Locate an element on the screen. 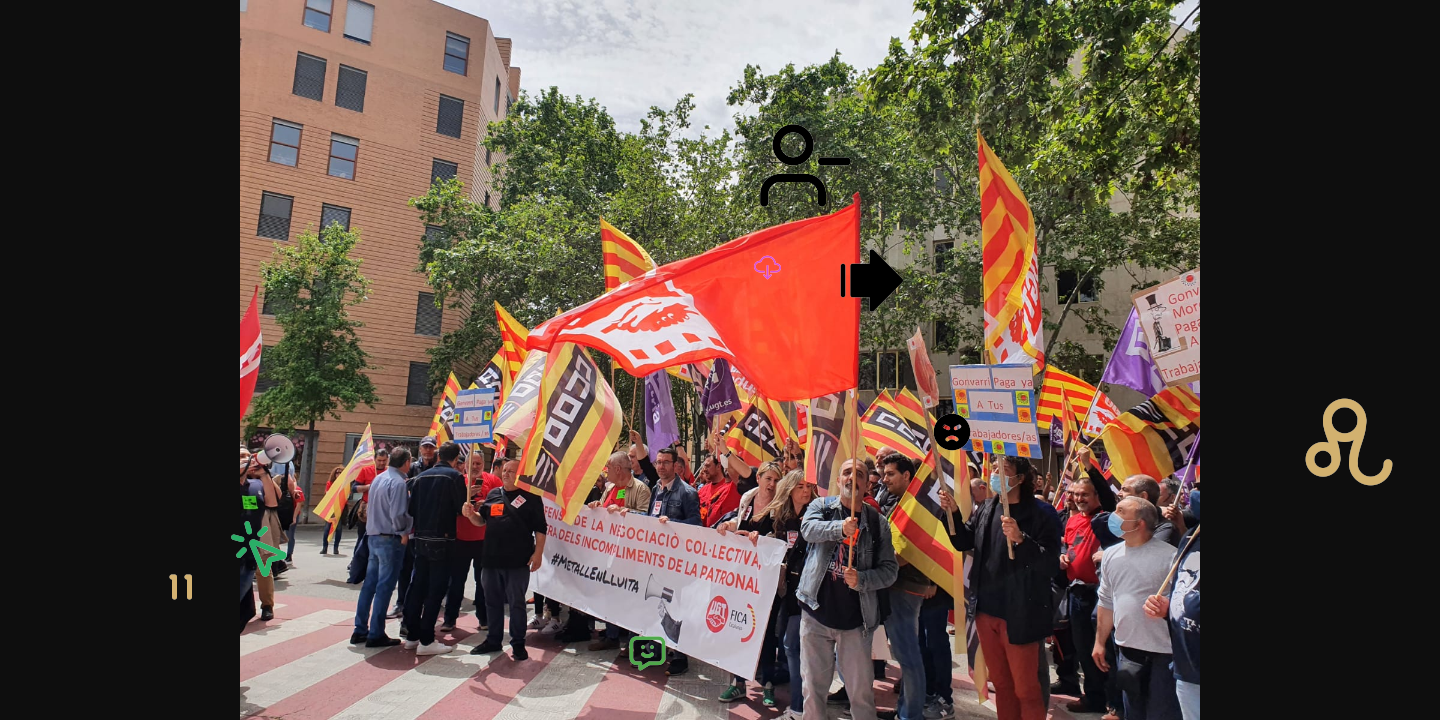 The image size is (1440, 720). indicates leo zodiac sign is located at coordinates (1349, 442).